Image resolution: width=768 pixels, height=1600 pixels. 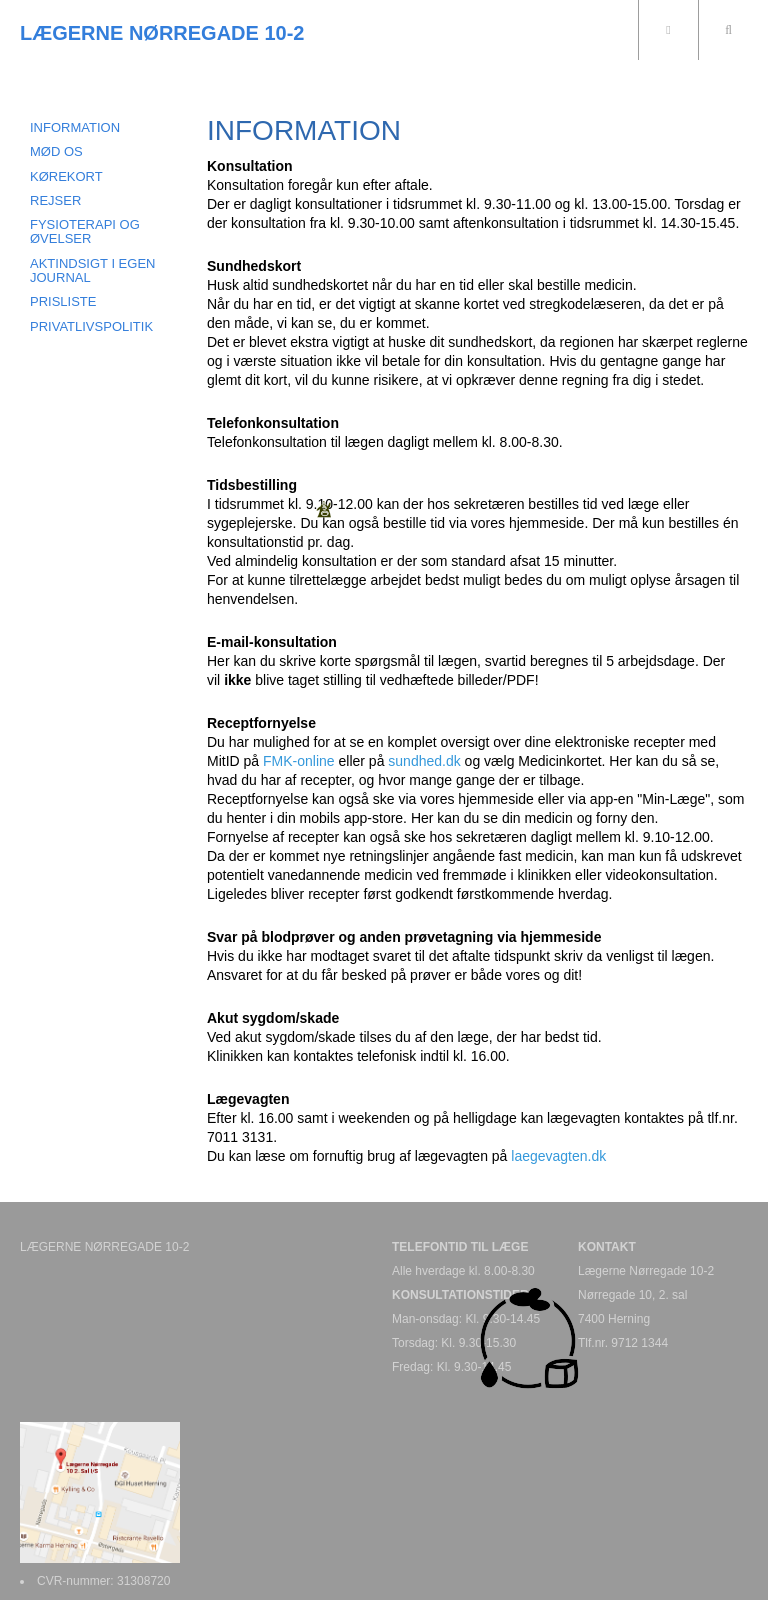 I want to click on icon representing a tentacle creature or monster in a game, so click(x=324, y=509).